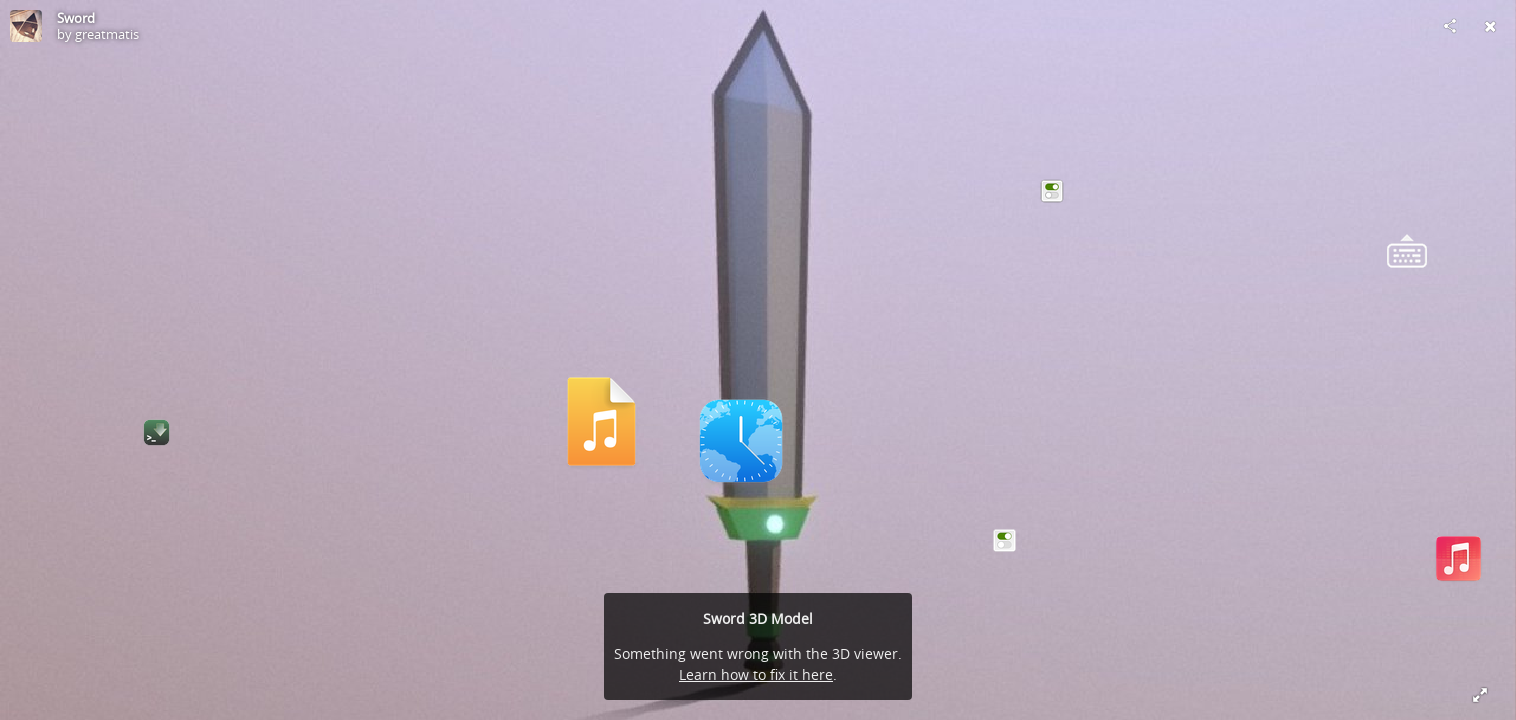  I want to click on show virtual keyboard, so click(1407, 251).